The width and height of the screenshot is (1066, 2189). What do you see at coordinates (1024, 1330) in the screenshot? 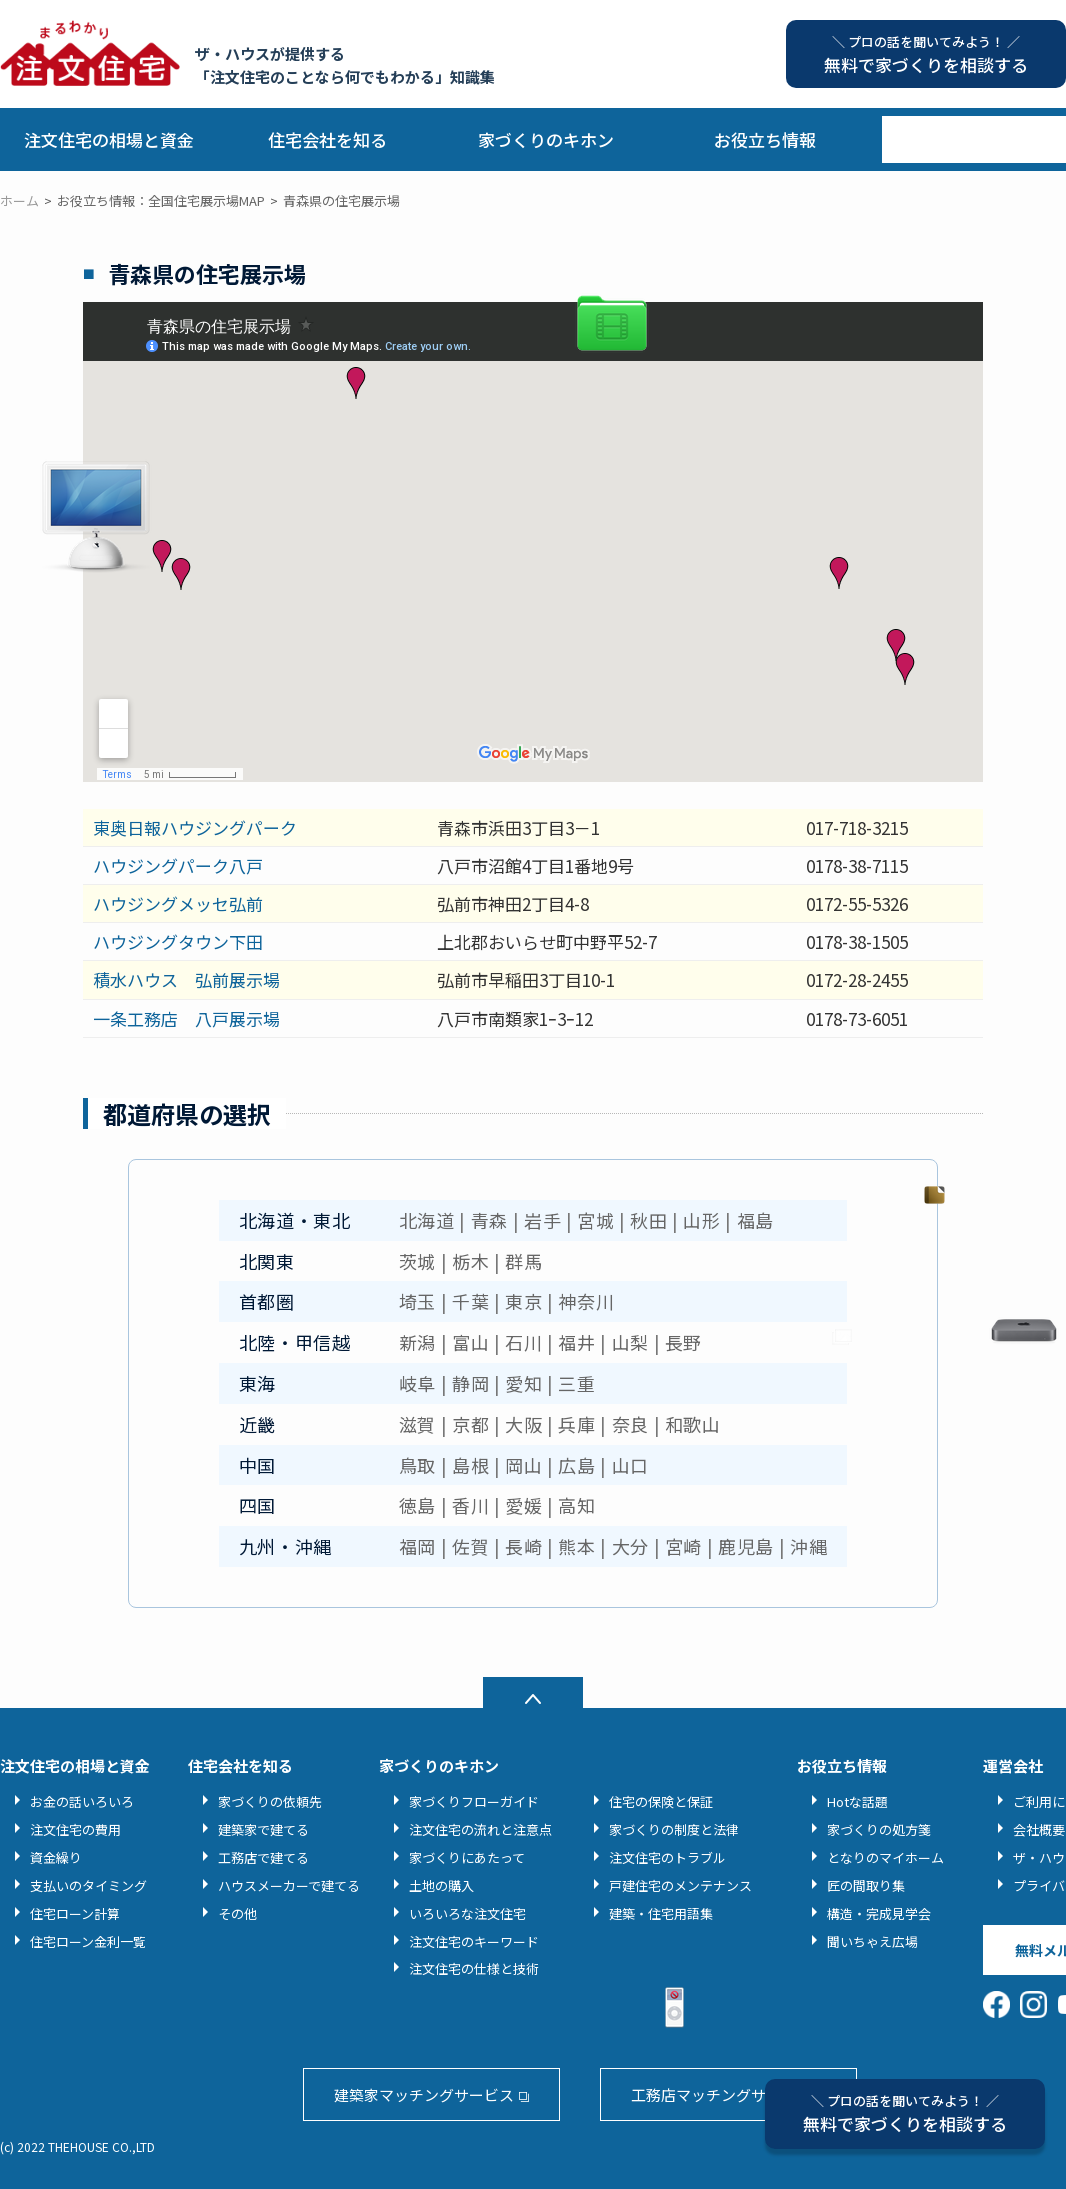
I see `indicates a mac mini device in system preferences` at bounding box center [1024, 1330].